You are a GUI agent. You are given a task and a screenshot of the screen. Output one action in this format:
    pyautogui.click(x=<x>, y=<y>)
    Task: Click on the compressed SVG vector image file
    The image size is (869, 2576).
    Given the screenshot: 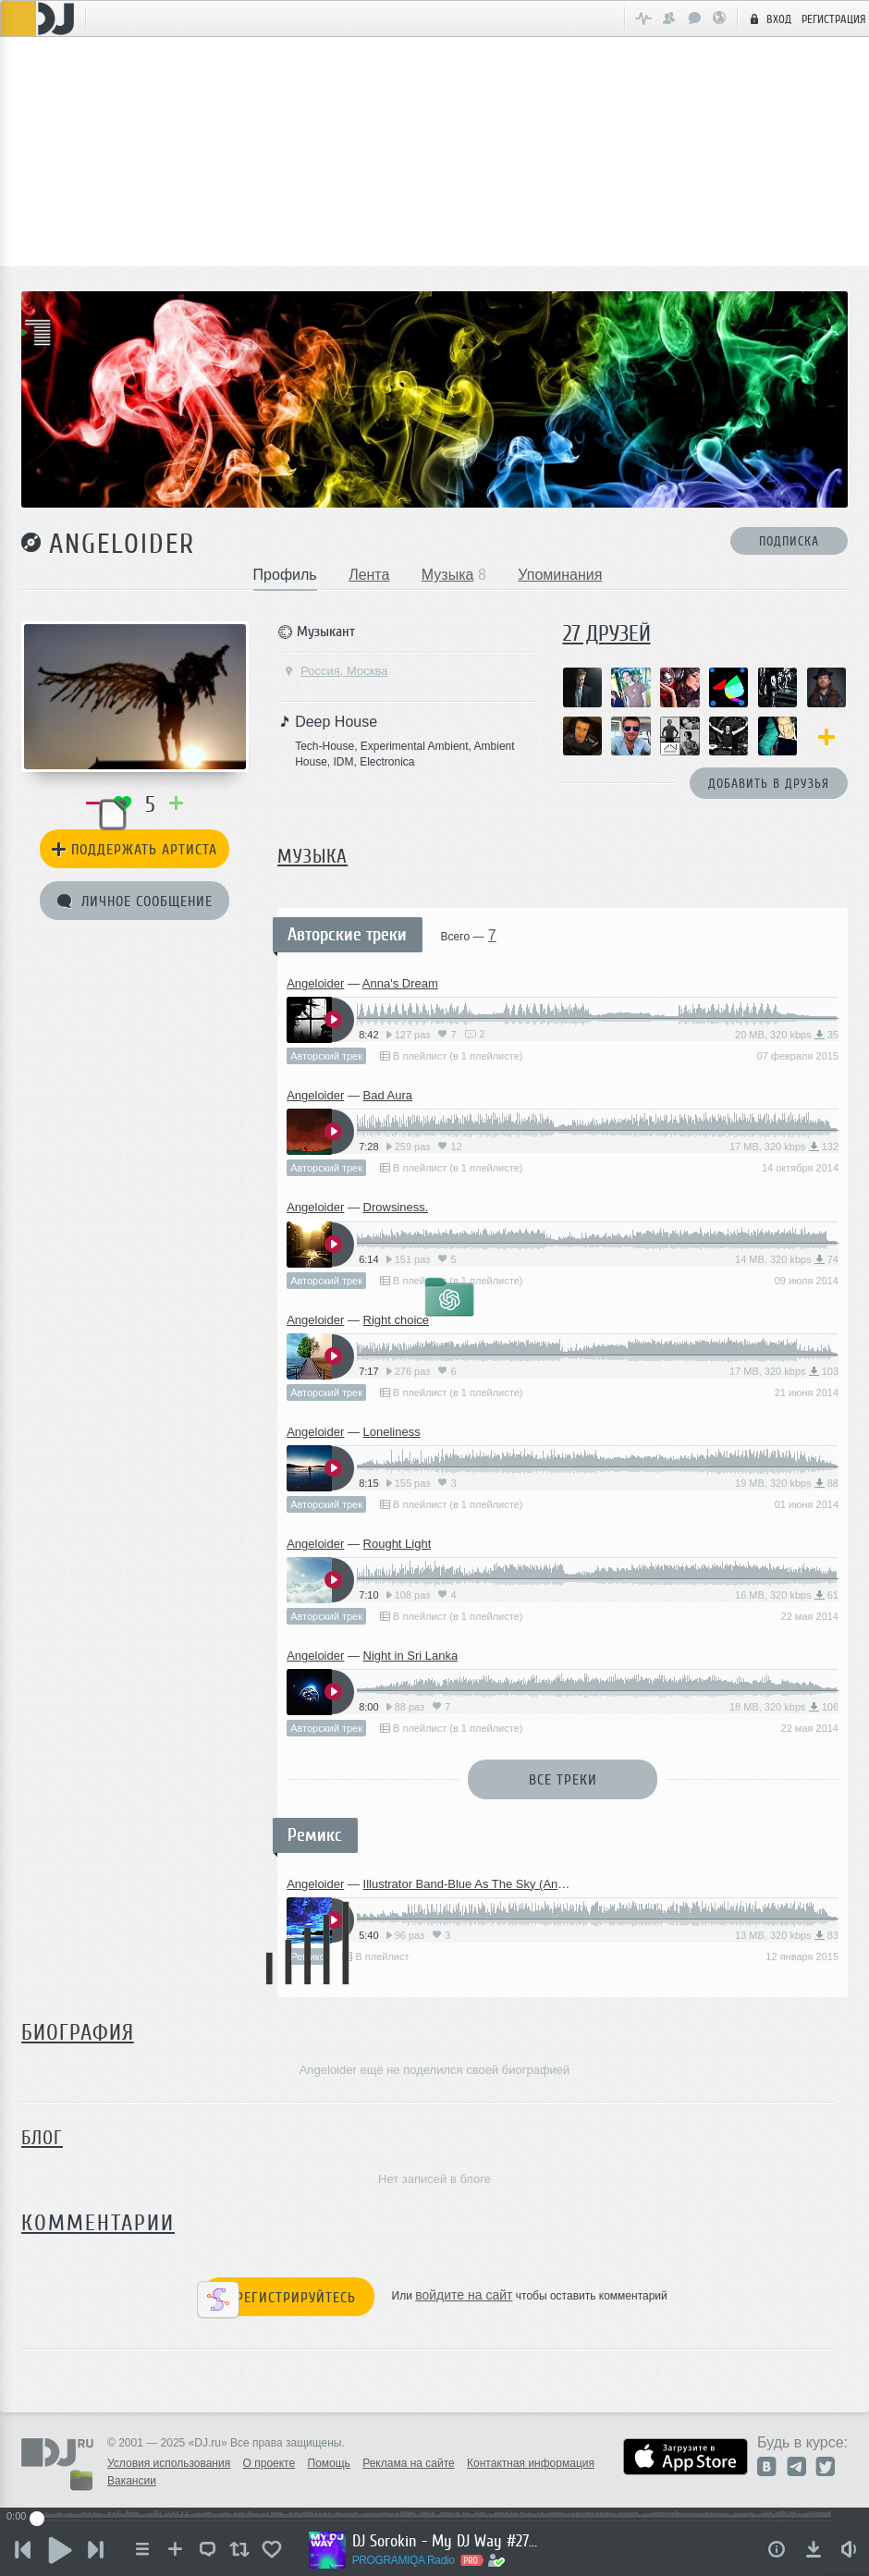 What is the action you would take?
    pyautogui.click(x=218, y=2299)
    